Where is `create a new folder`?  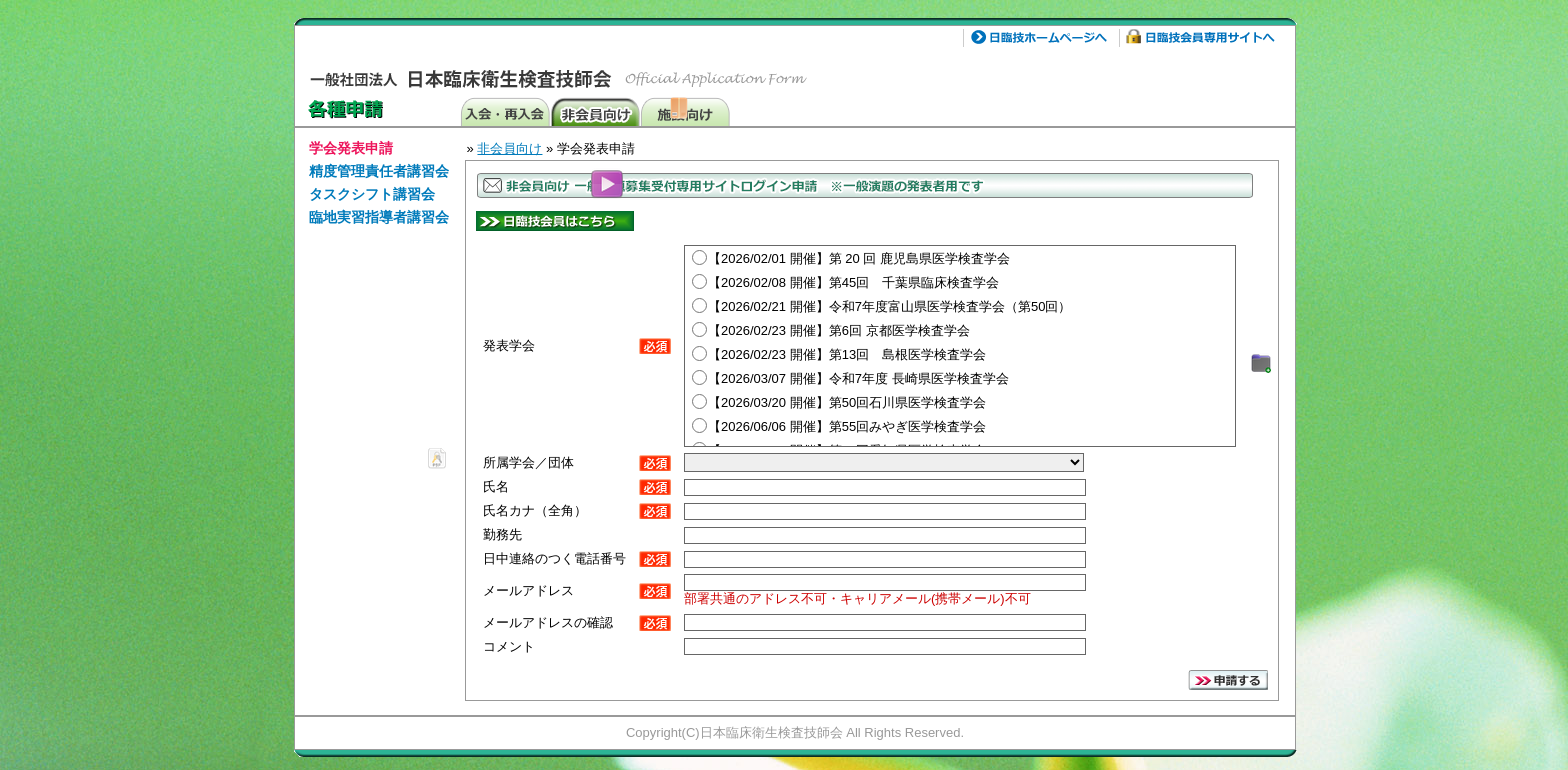 create a new folder is located at coordinates (1261, 363).